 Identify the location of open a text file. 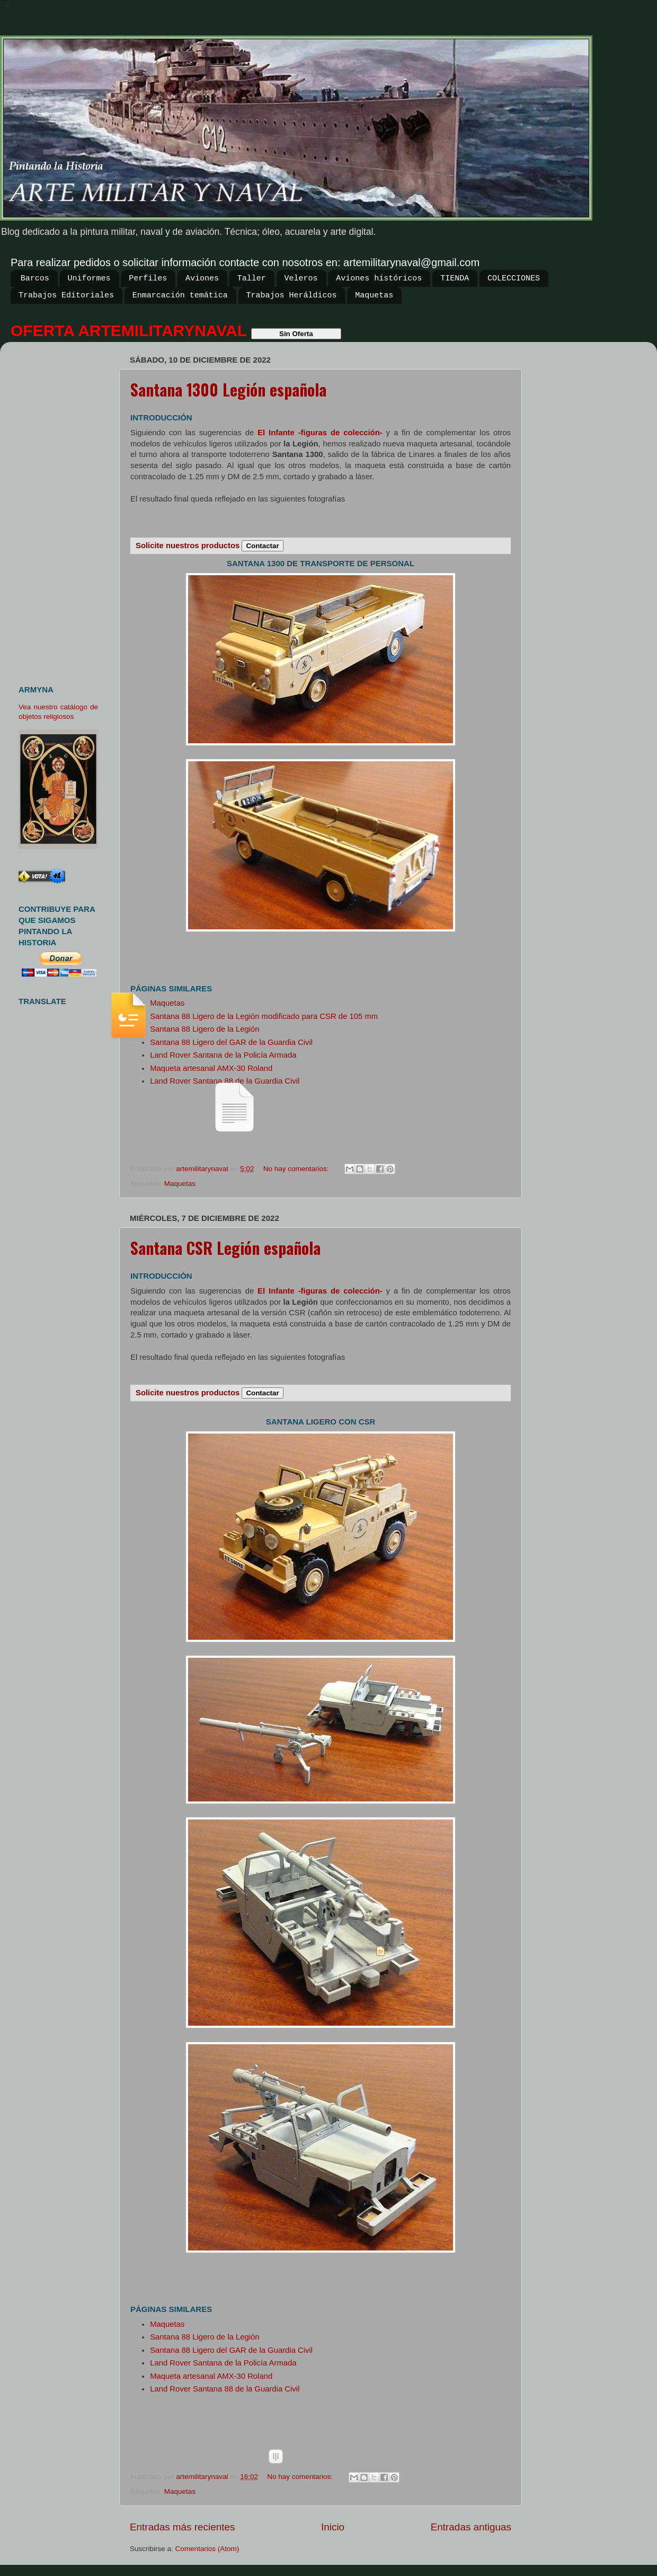
(234, 1107).